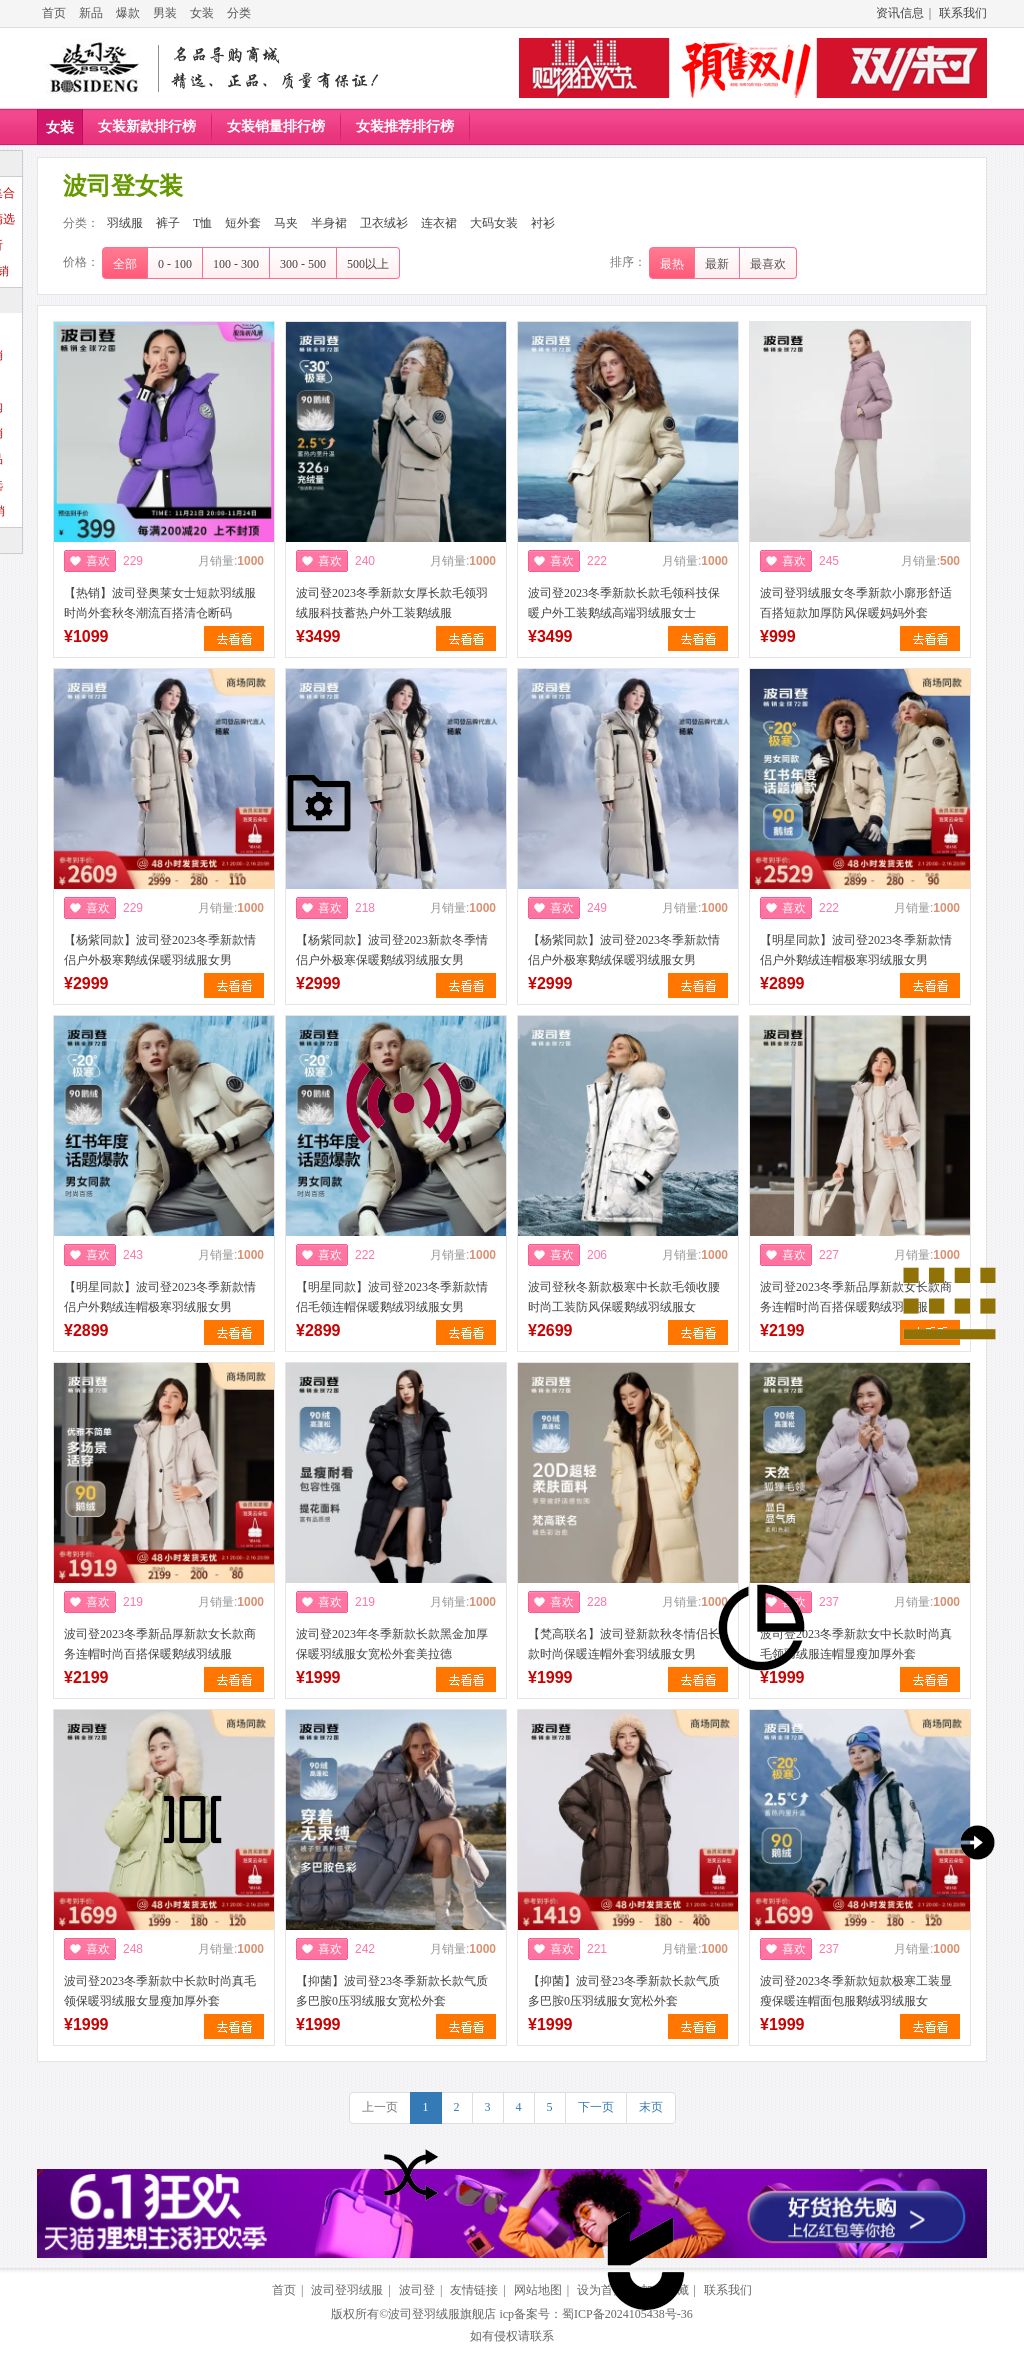 The width and height of the screenshot is (1024, 2357). What do you see at coordinates (977, 1842) in the screenshot?
I see `log in to your account` at bounding box center [977, 1842].